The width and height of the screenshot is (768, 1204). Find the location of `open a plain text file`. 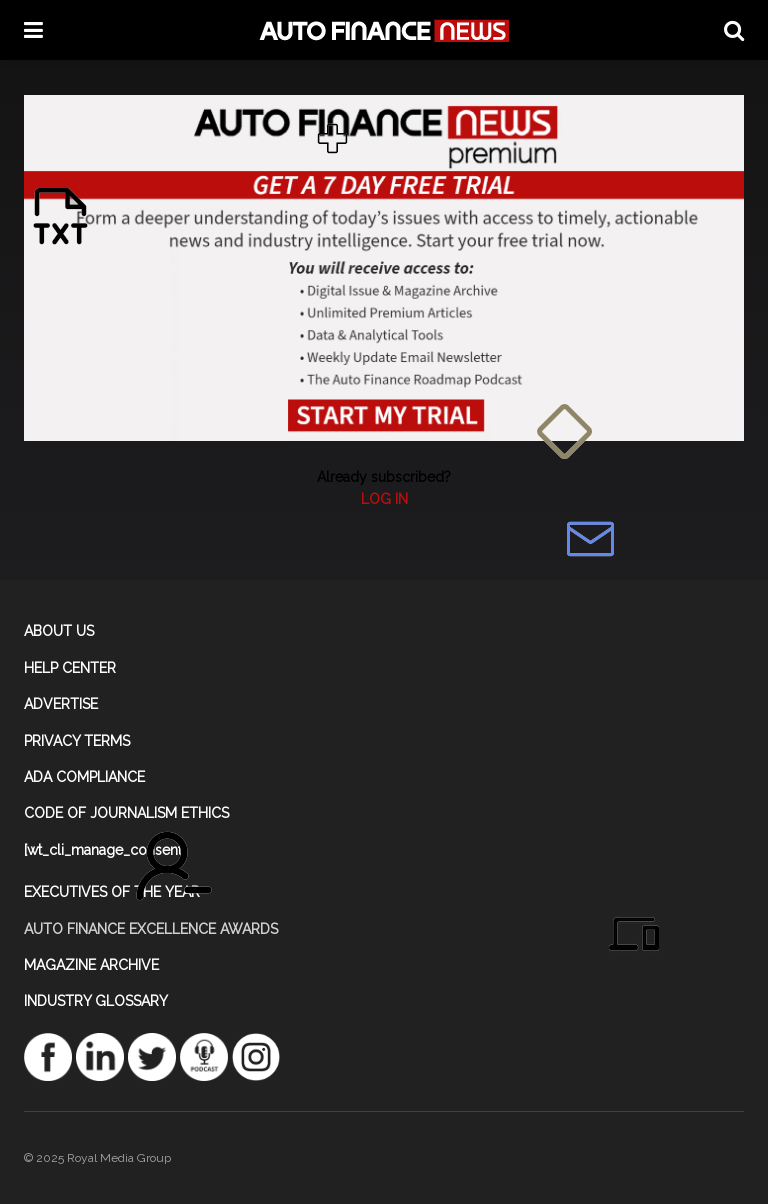

open a plain text file is located at coordinates (60, 218).